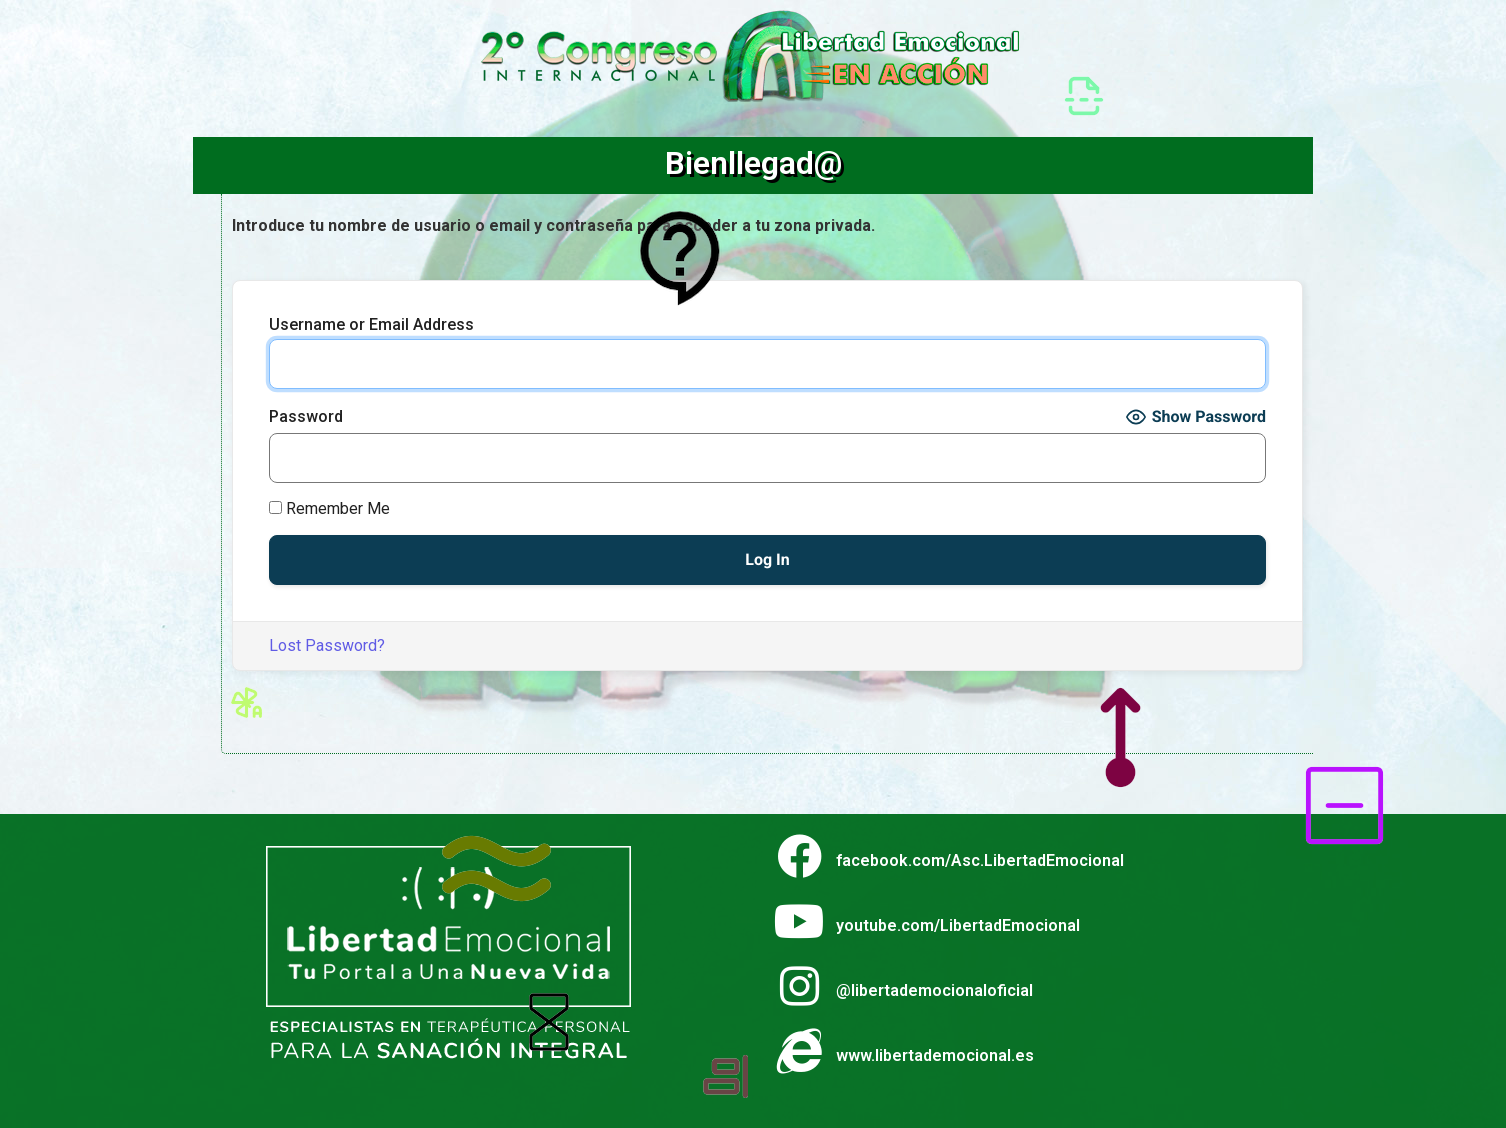 This screenshot has height=1128, width=1506. I want to click on scroll to top of page, so click(1120, 737).